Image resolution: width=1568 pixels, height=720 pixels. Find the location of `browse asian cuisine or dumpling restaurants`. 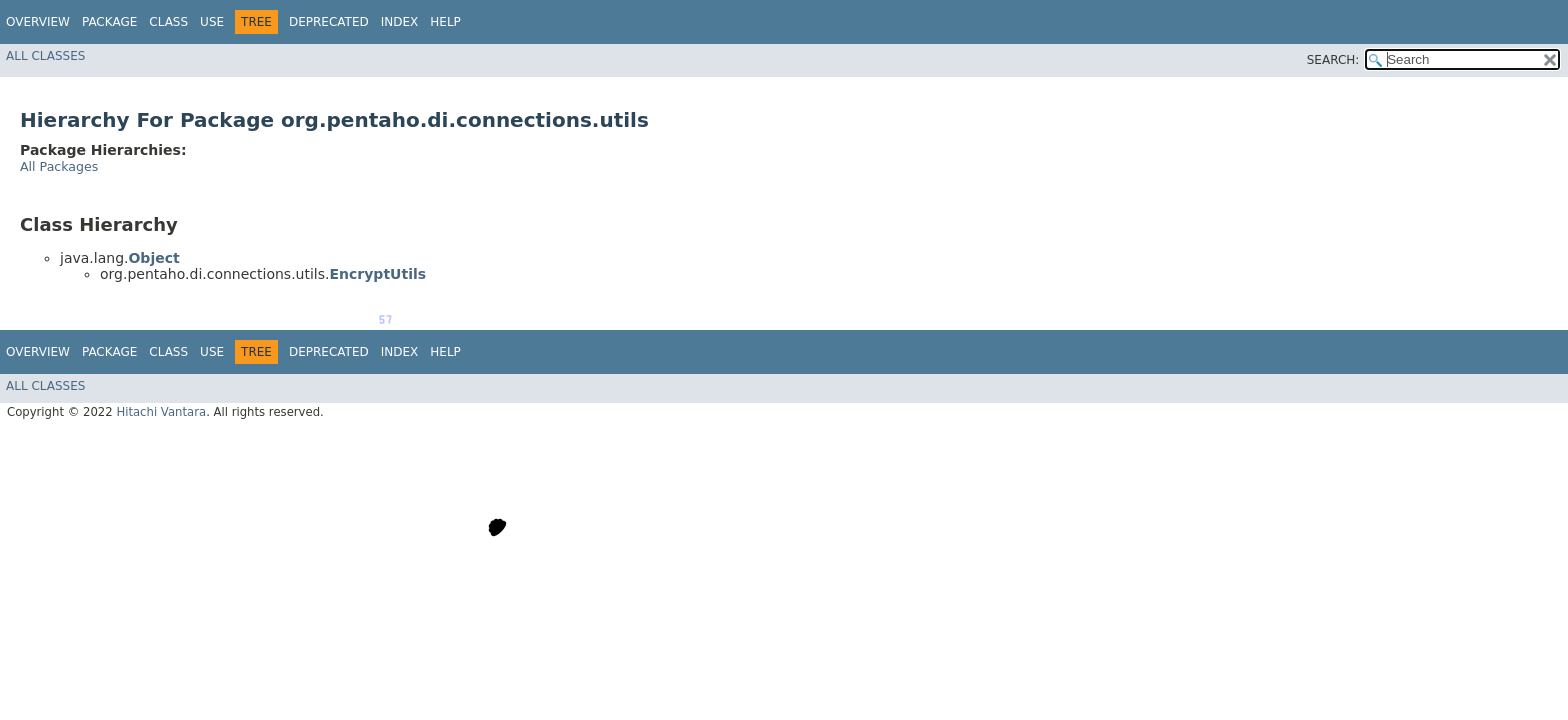

browse asian cuisine or dumpling restaurants is located at coordinates (497, 527).